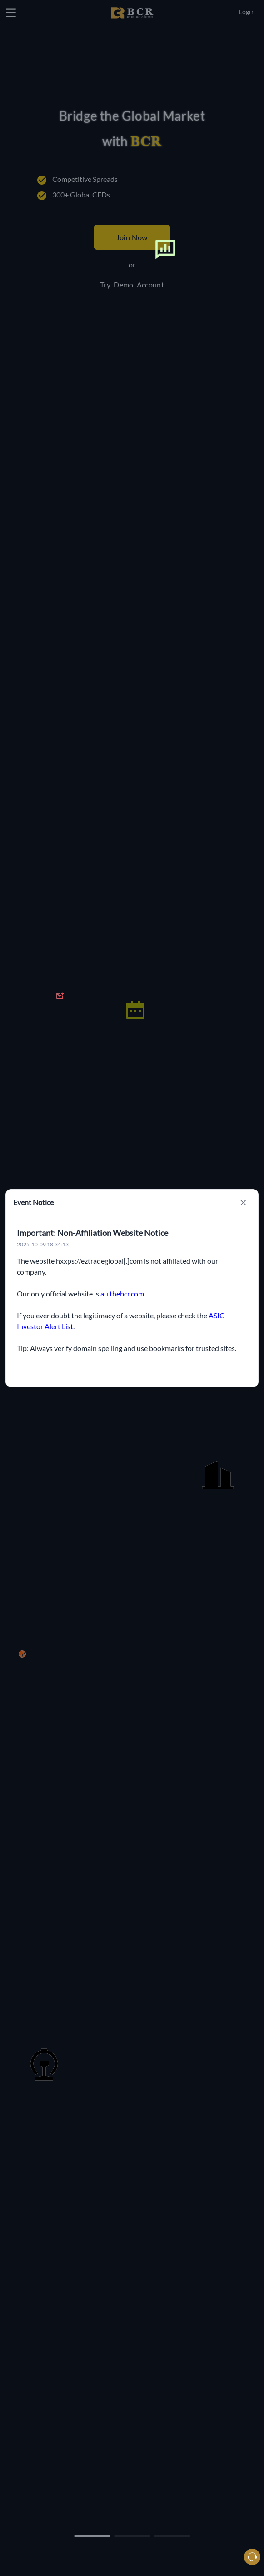  What do you see at coordinates (60, 996) in the screenshot?
I see `access AI-powered email features` at bounding box center [60, 996].